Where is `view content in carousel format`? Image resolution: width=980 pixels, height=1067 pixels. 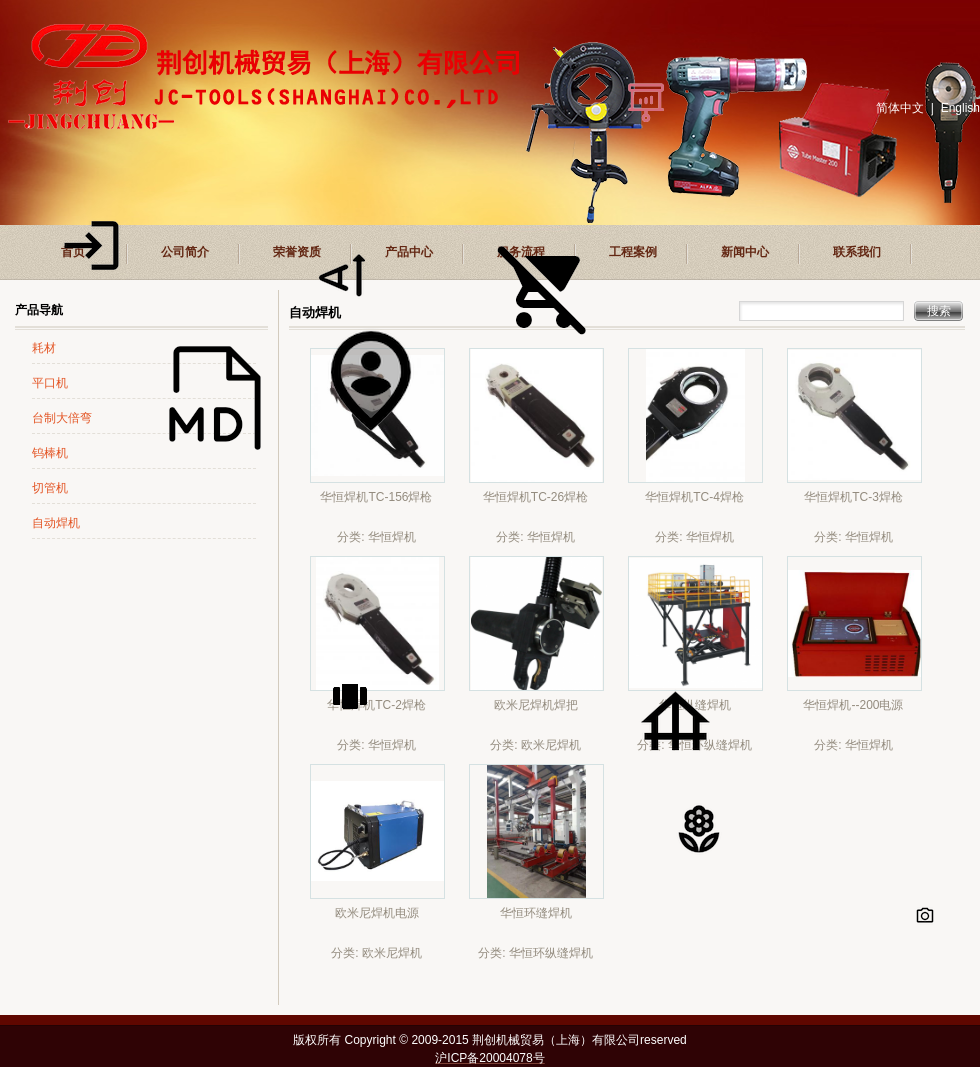
view content in carousel format is located at coordinates (350, 697).